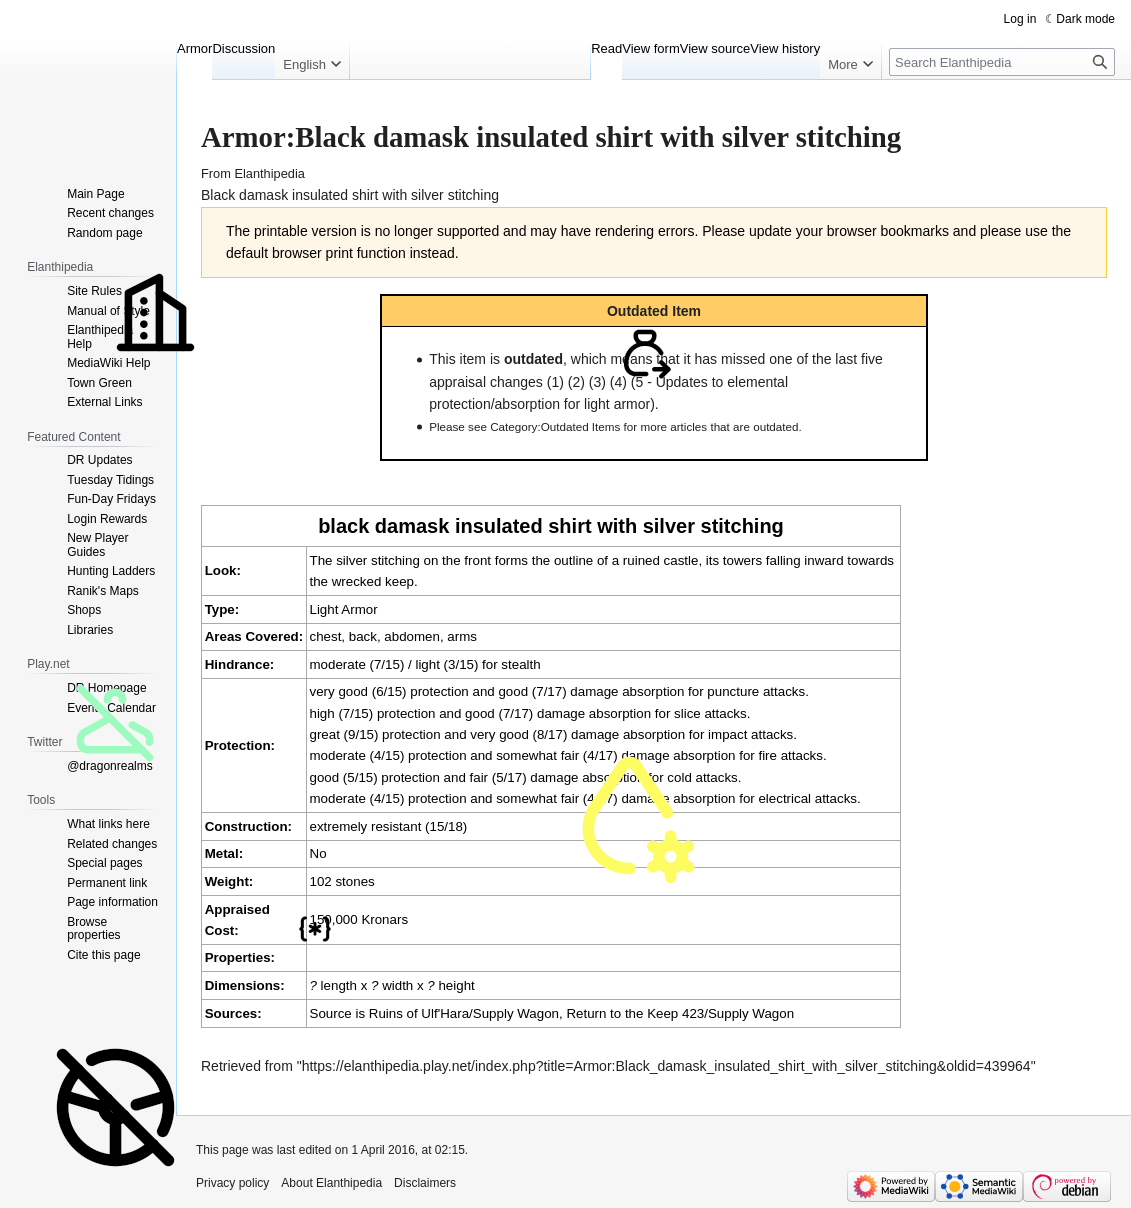 The height and width of the screenshot is (1208, 1131). Describe the element at coordinates (115, 1107) in the screenshot. I see `disable steering or driving controls` at that location.